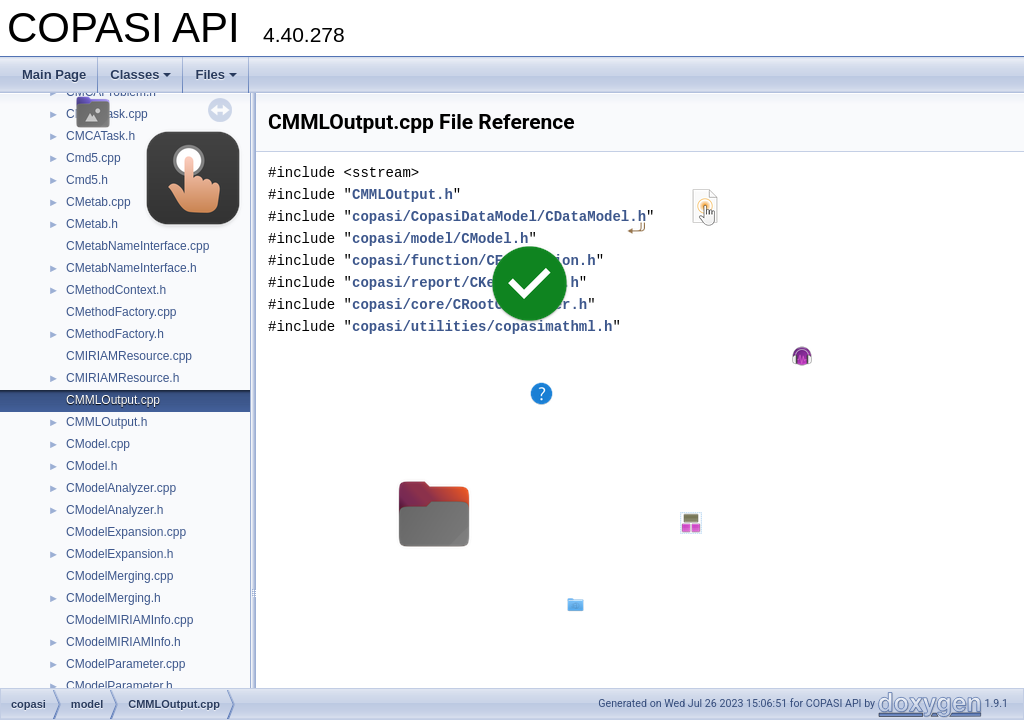 The height and width of the screenshot is (720, 1024). Describe the element at coordinates (636, 227) in the screenshot. I see `reply to all recipients of an email` at that location.